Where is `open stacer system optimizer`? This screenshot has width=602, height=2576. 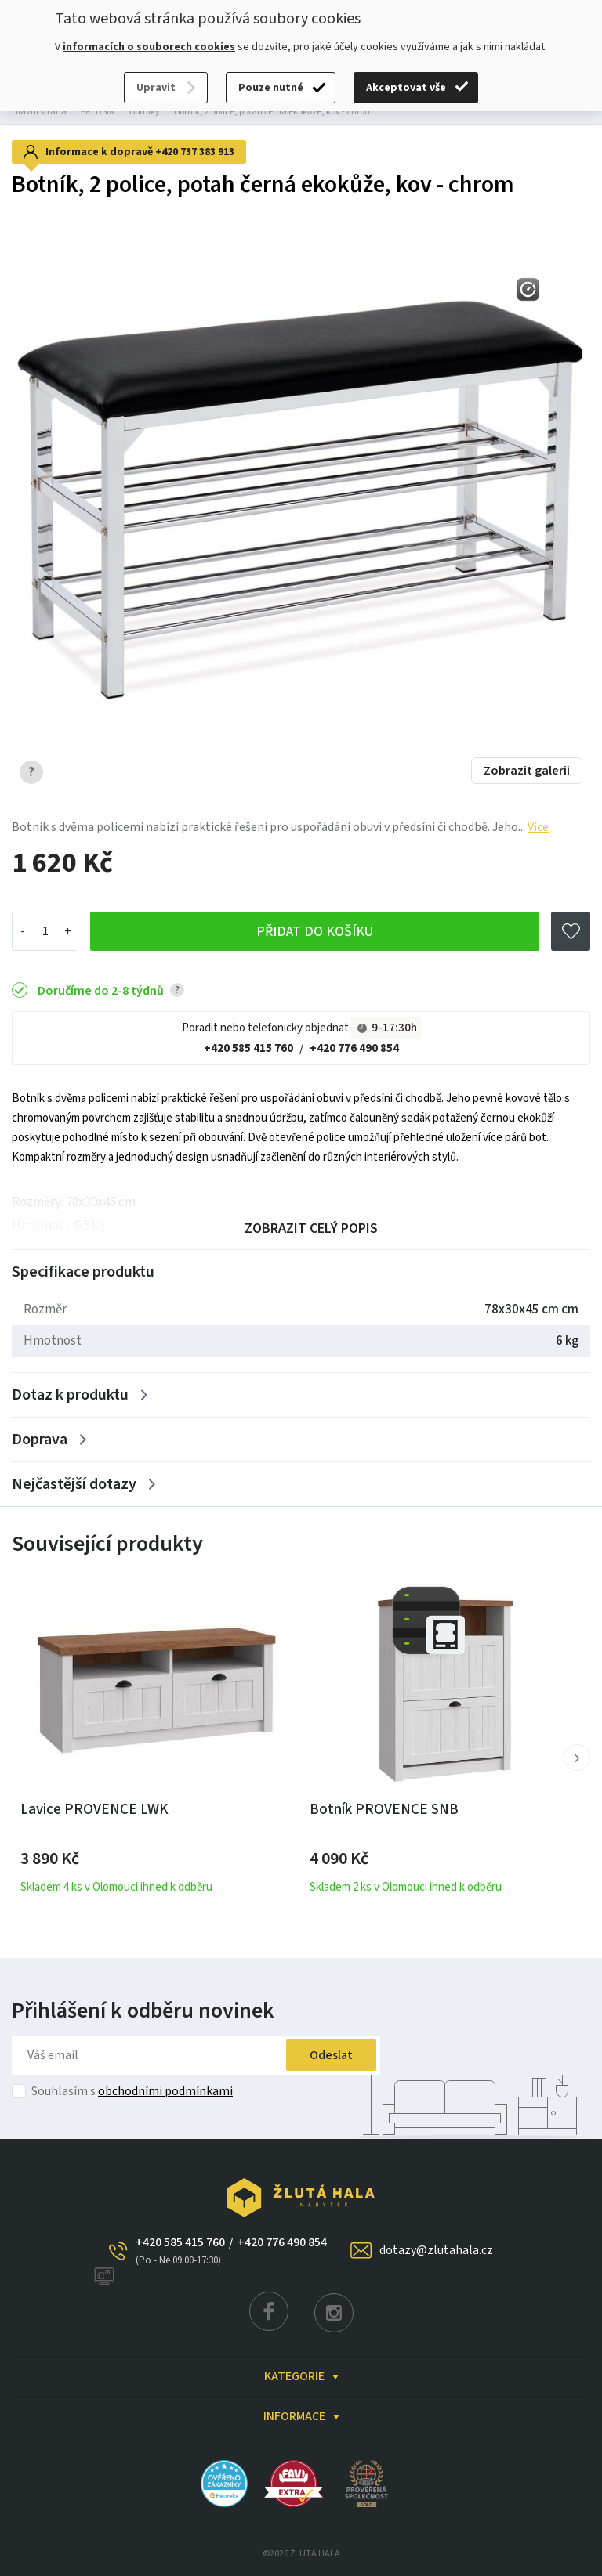
open stacer system optimizer is located at coordinates (528, 289).